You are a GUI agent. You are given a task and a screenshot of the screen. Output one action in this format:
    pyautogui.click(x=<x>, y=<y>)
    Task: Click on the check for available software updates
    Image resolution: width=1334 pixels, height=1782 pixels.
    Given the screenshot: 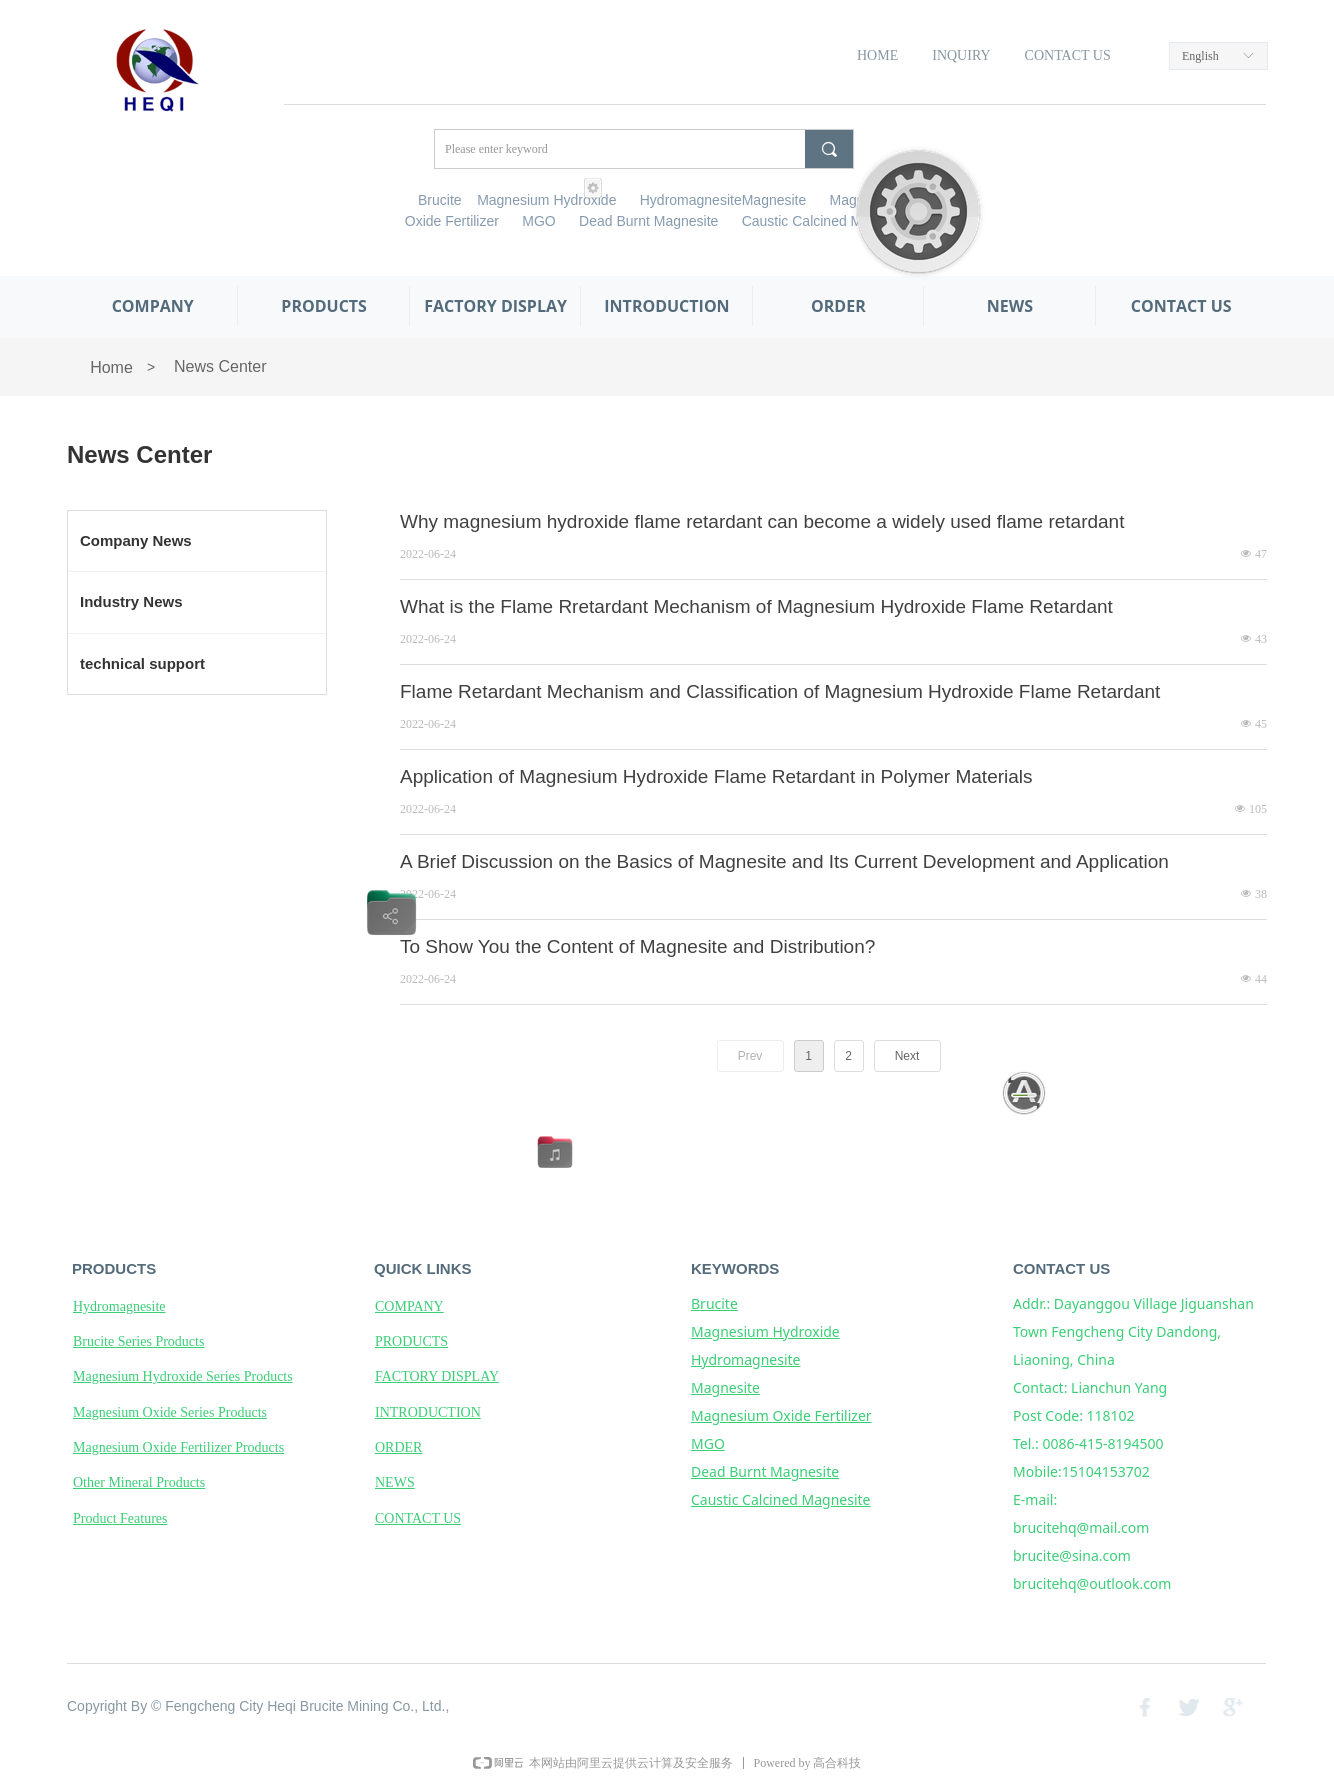 What is the action you would take?
    pyautogui.click(x=1024, y=1093)
    